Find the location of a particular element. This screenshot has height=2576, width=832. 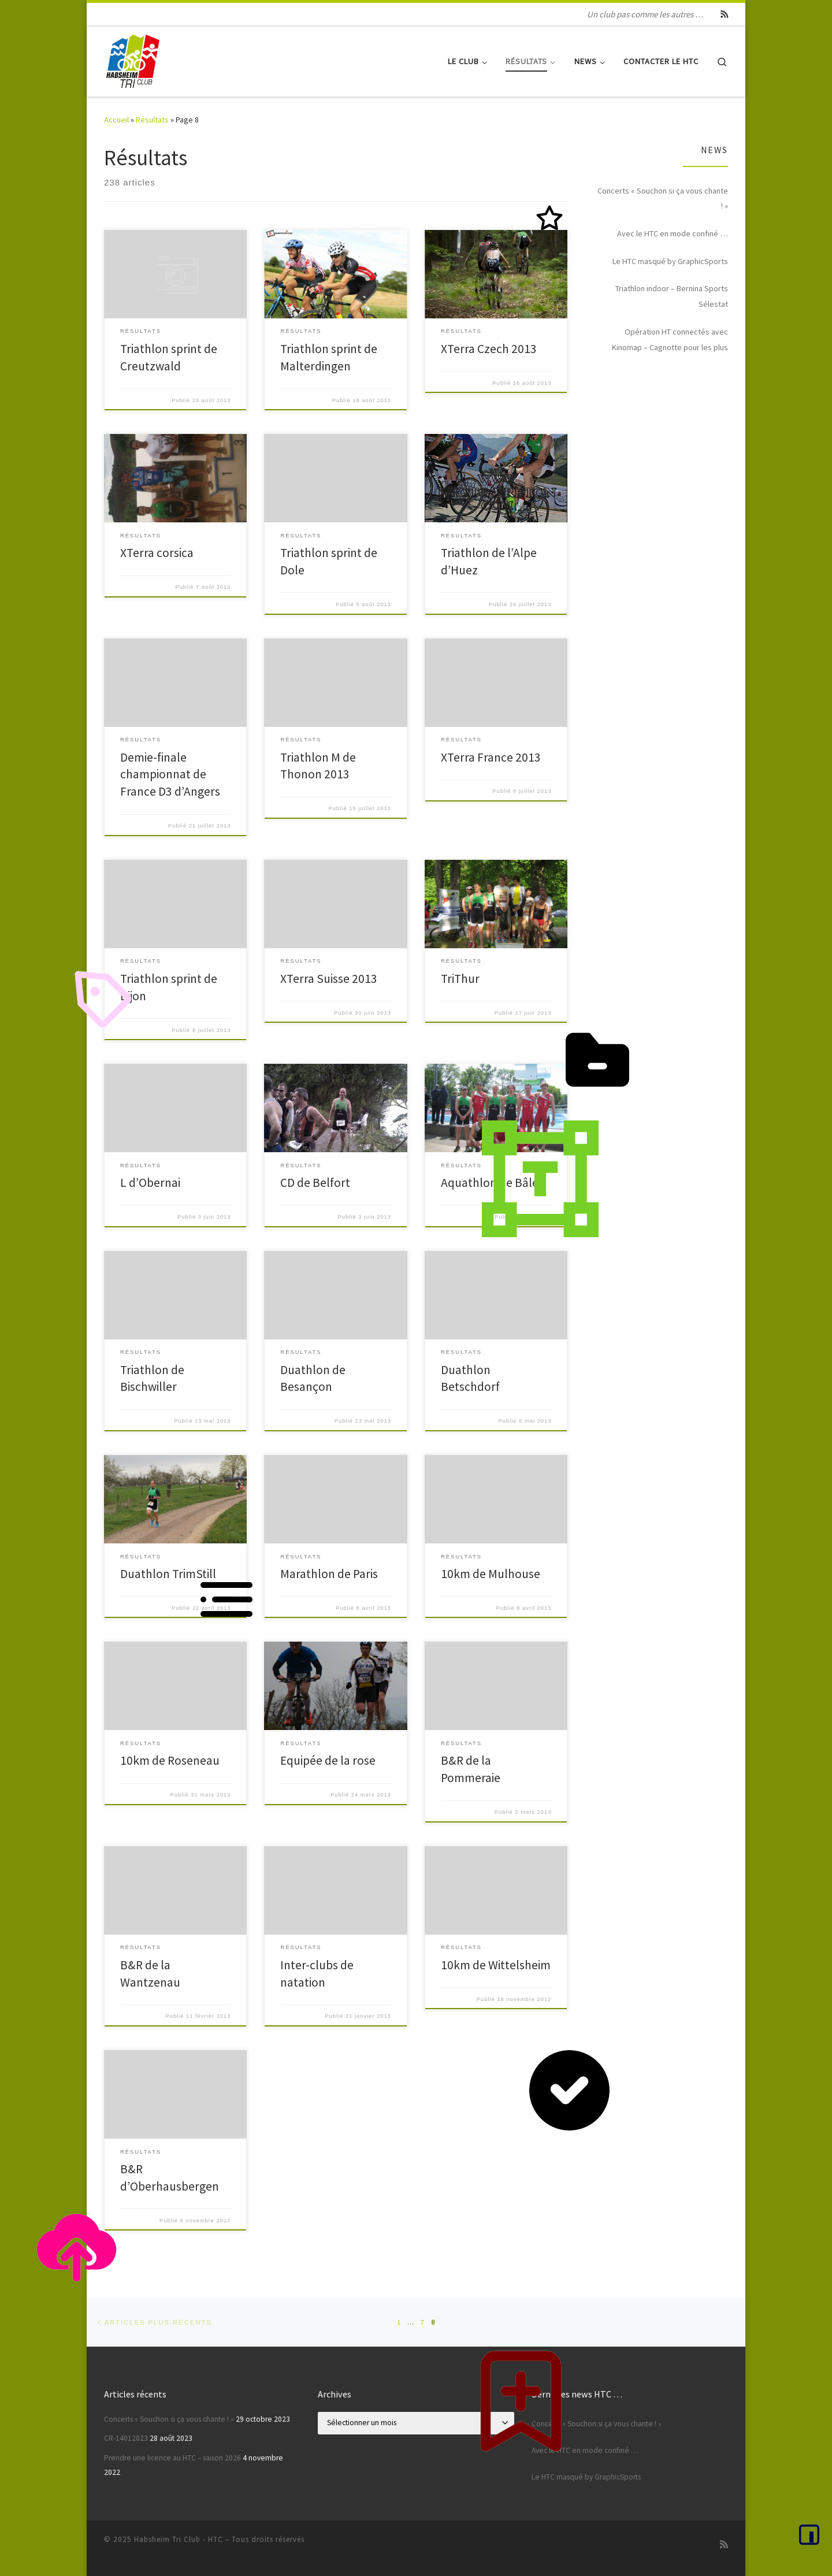

npm package manager logo is located at coordinates (809, 2534).